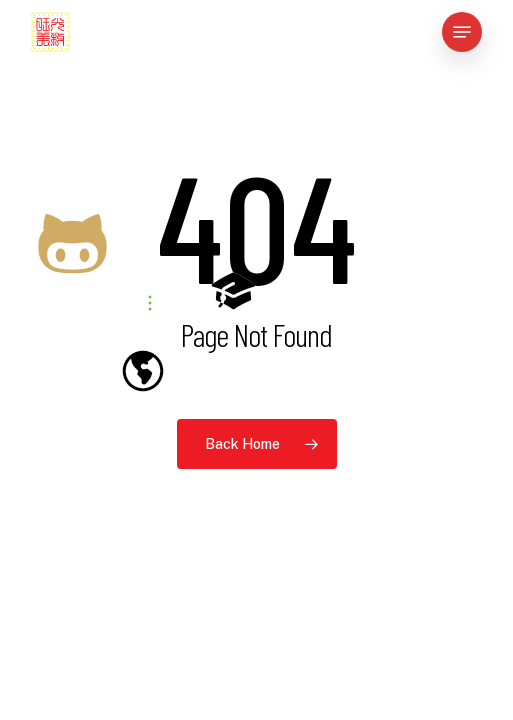  Describe the element at coordinates (233, 290) in the screenshot. I see `access education or learning features` at that location.